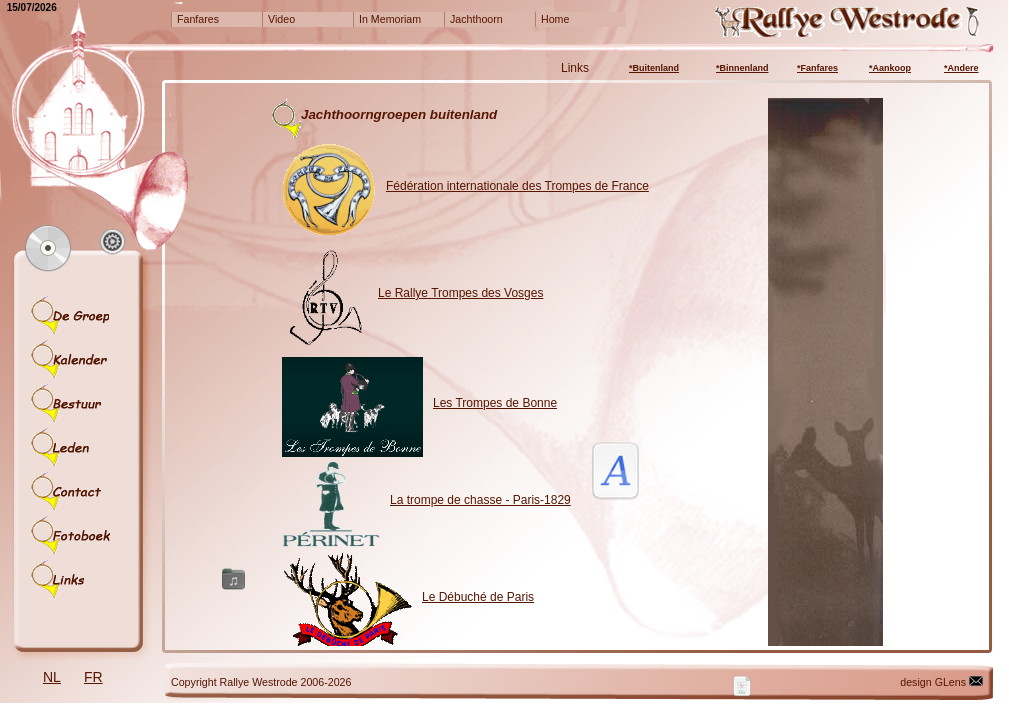 The image size is (1009, 720). What do you see at coordinates (233, 578) in the screenshot?
I see `open your music folder` at bounding box center [233, 578].